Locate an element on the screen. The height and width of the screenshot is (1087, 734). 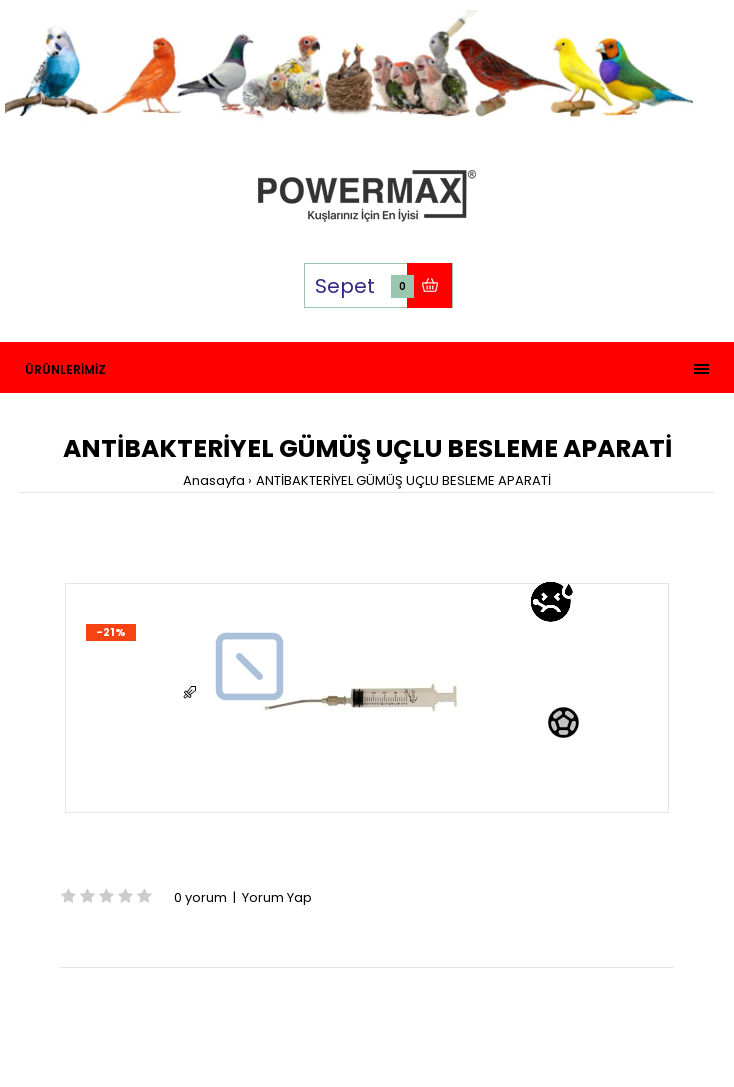
access soccer or football content is located at coordinates (563, 722).